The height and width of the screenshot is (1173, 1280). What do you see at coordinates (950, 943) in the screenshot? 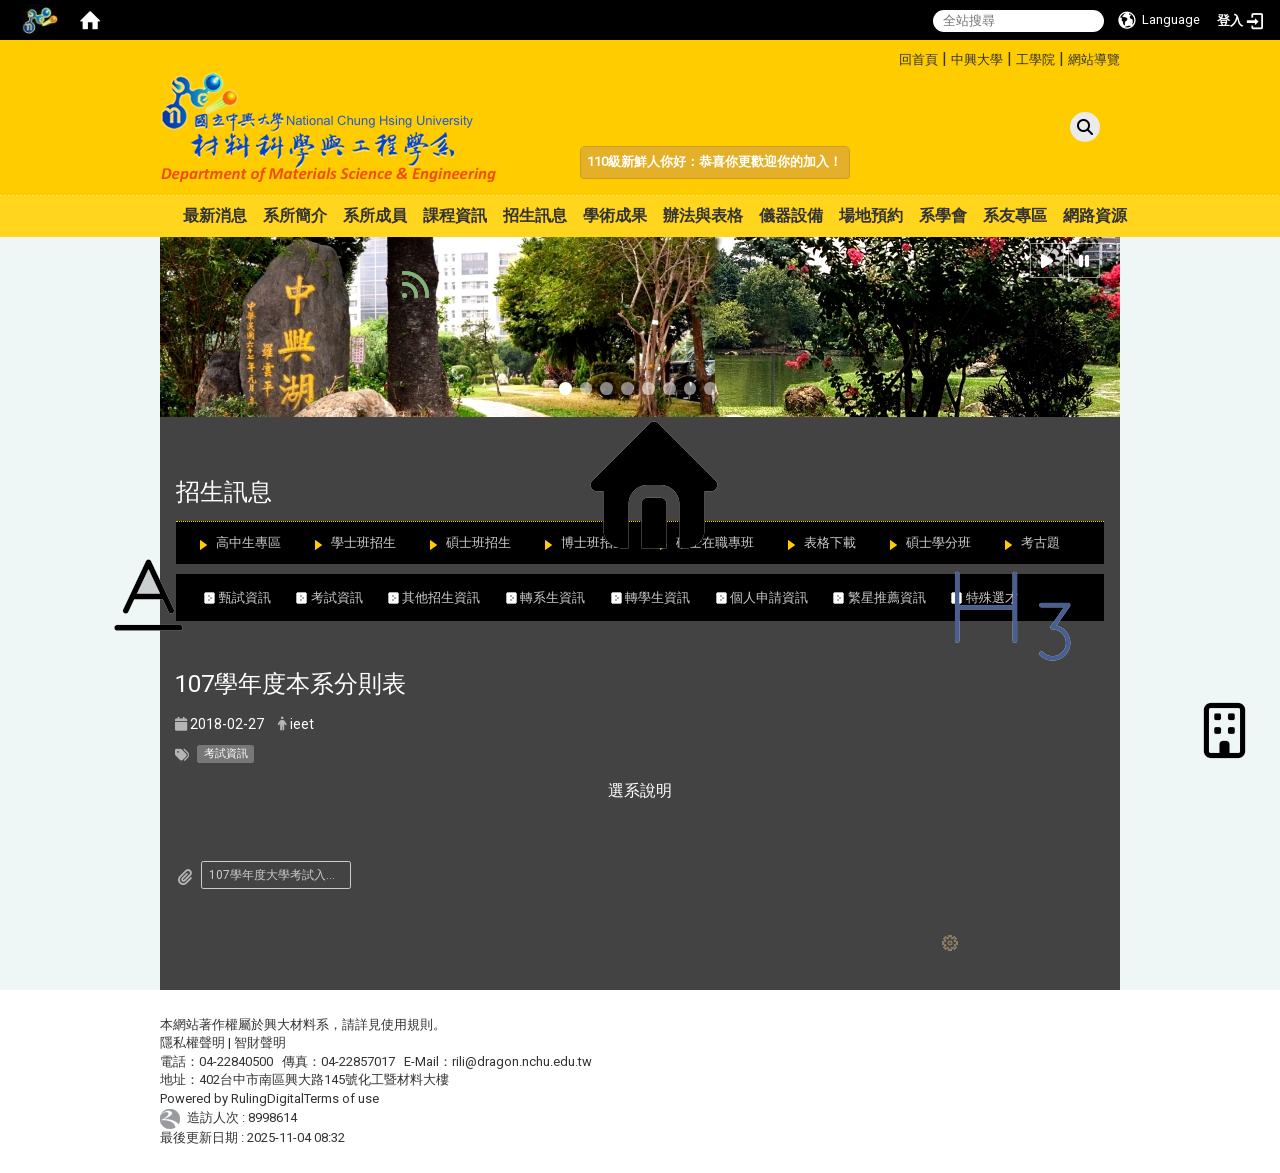
I see `open settings or preferences` at bounding box center [950, 943].